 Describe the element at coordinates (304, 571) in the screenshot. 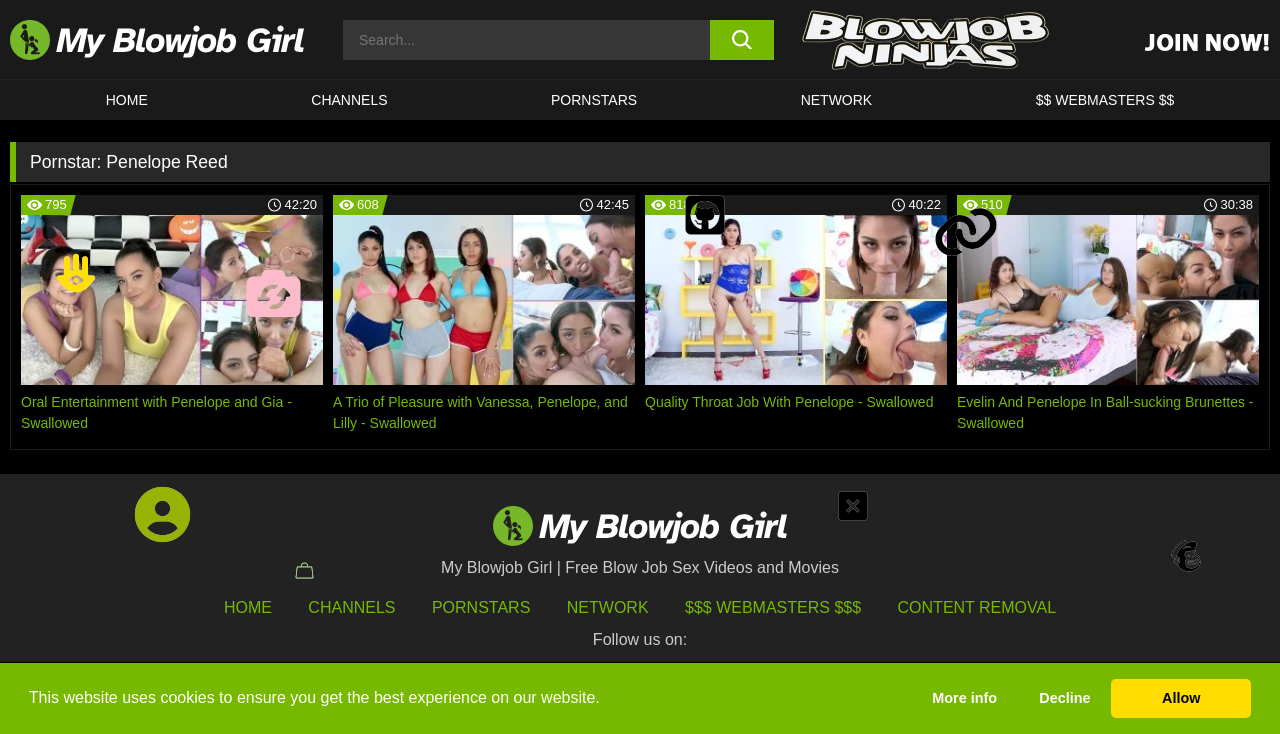

I see `view your shopping bag` at that location.